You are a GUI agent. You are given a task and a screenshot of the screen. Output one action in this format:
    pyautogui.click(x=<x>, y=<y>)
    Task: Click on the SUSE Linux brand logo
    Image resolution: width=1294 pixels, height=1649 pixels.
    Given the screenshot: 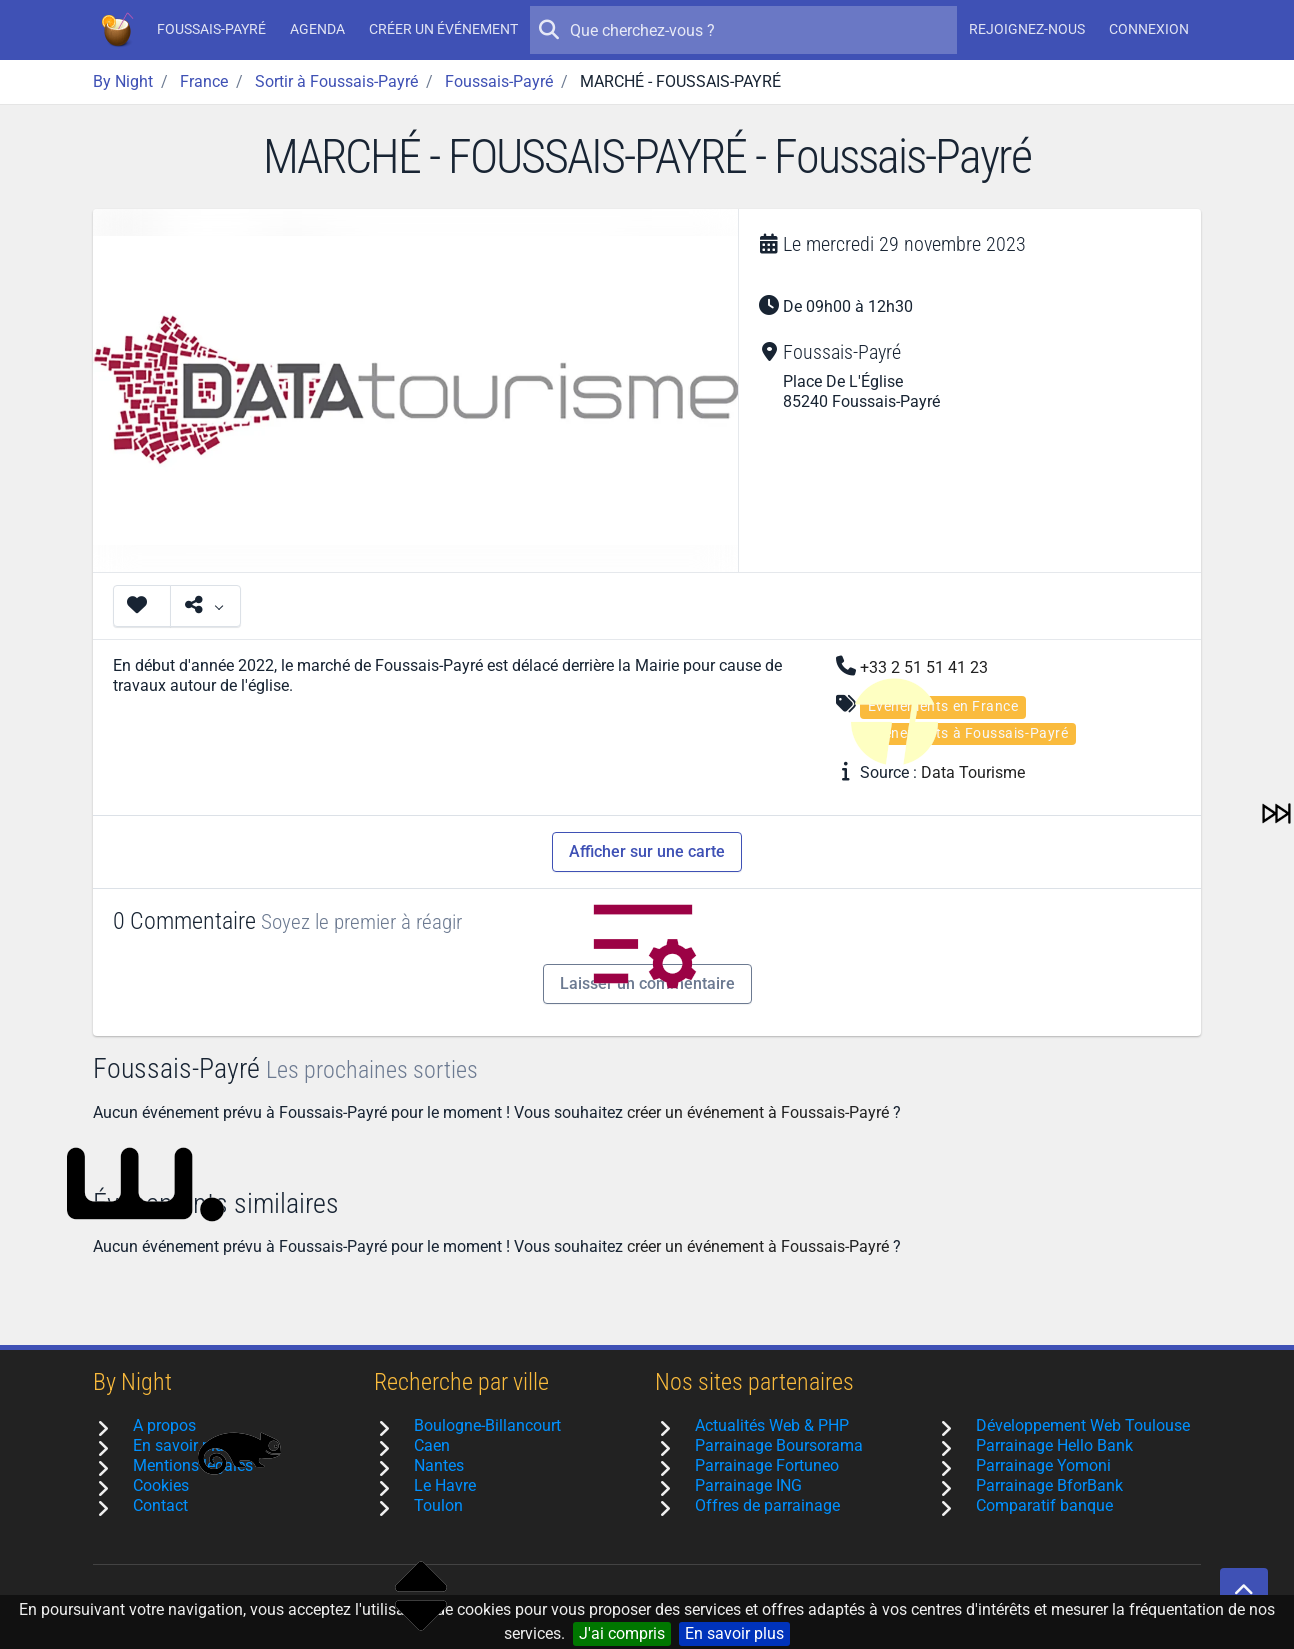 What is the action you would take?
    pyautogui.click(x=239, y=1453)
    